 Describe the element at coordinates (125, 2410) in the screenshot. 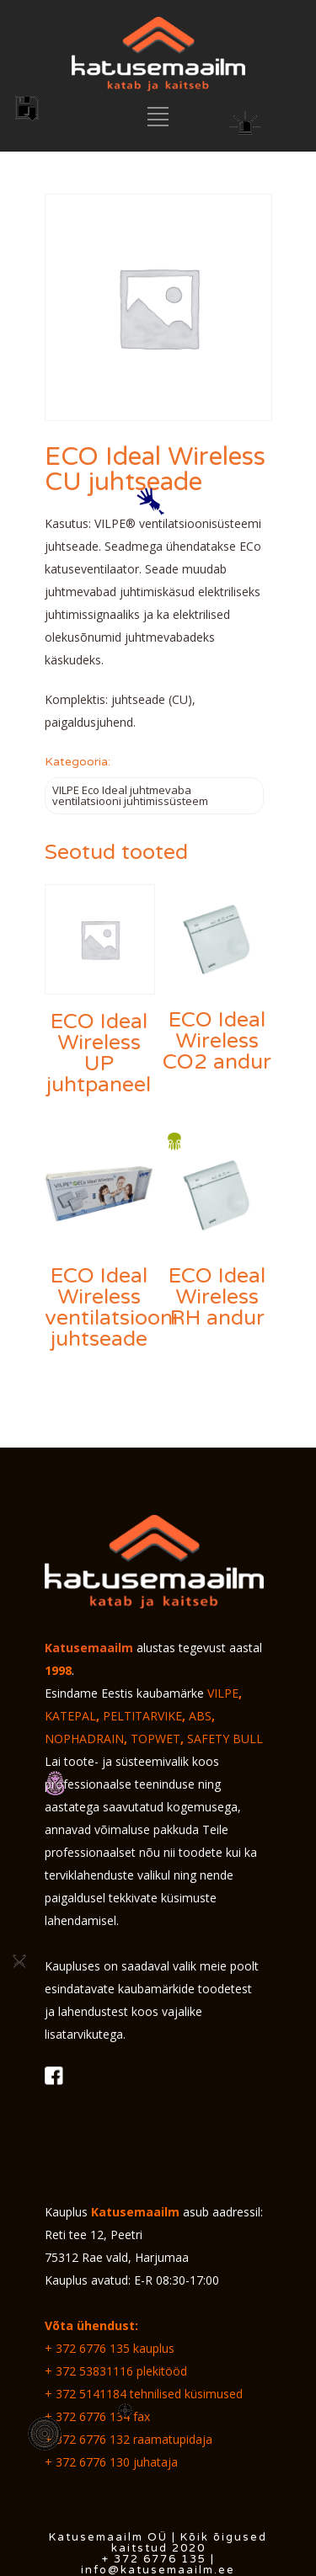

I see `navigate or pan in multiple directions` at that location.